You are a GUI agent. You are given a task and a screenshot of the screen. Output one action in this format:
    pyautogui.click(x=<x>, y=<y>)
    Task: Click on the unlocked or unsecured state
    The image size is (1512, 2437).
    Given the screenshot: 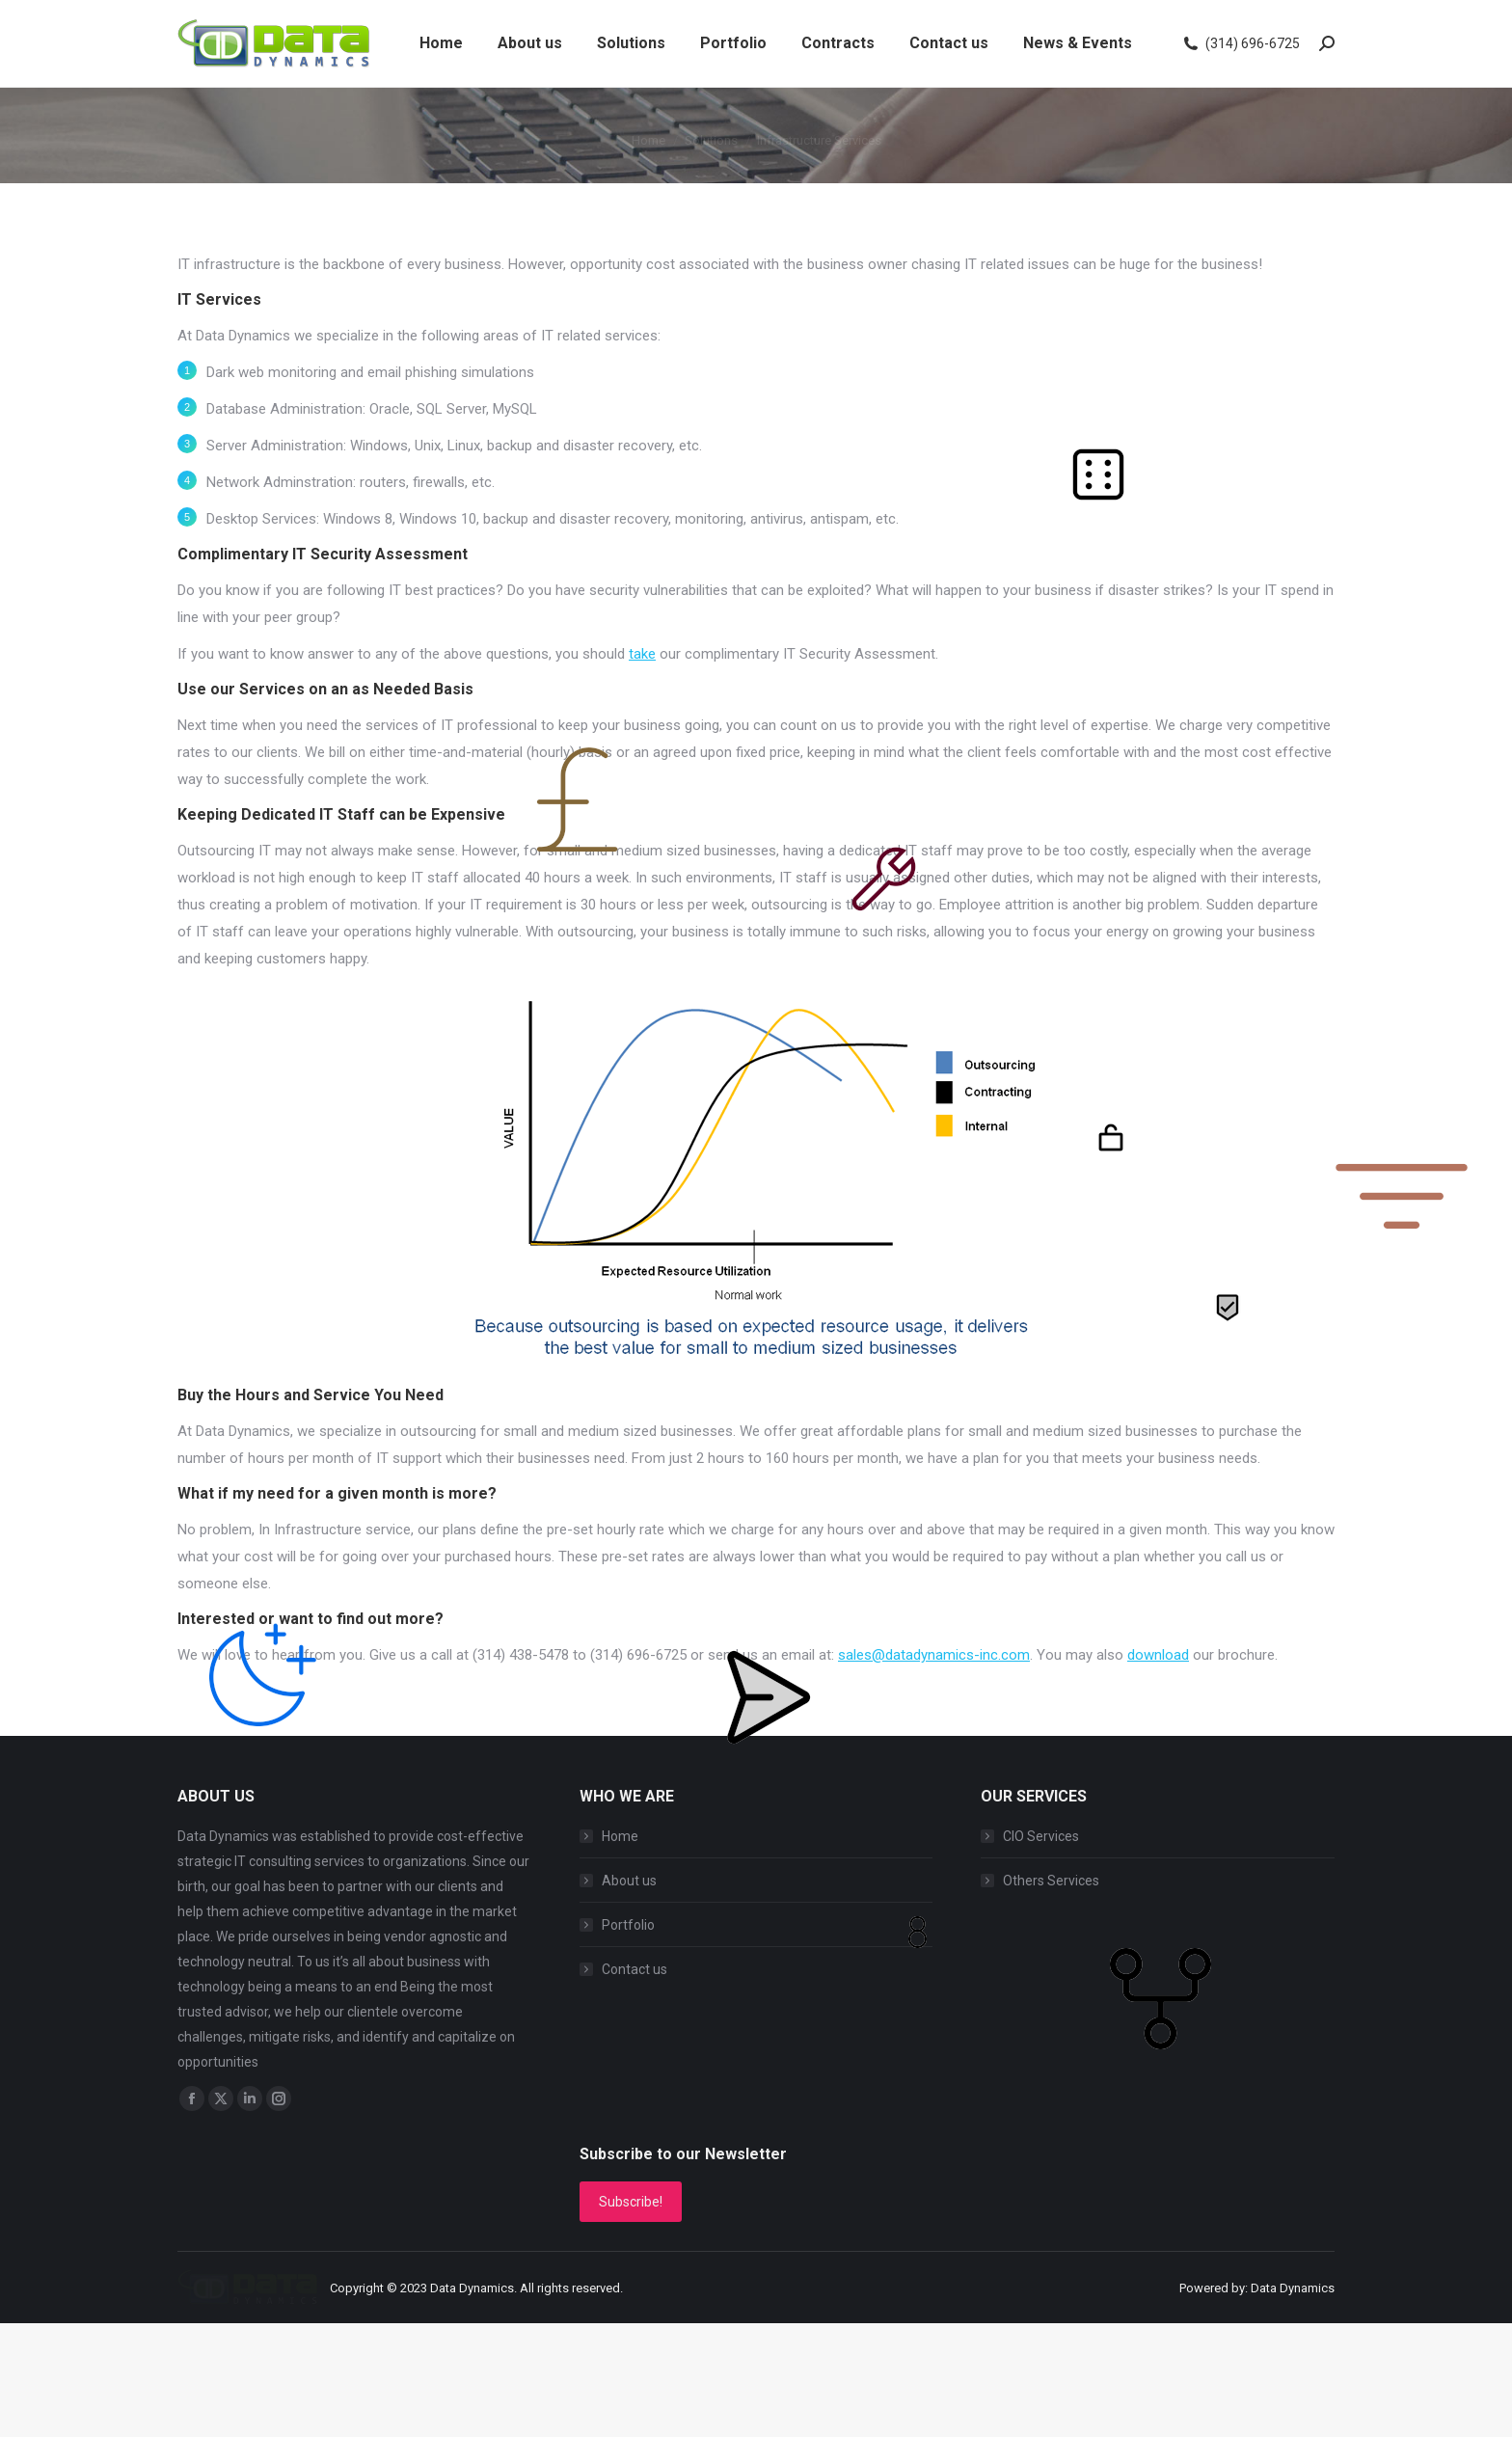 What is the action you would take?
    pyautogui.click(x=1111, y=1139)
    